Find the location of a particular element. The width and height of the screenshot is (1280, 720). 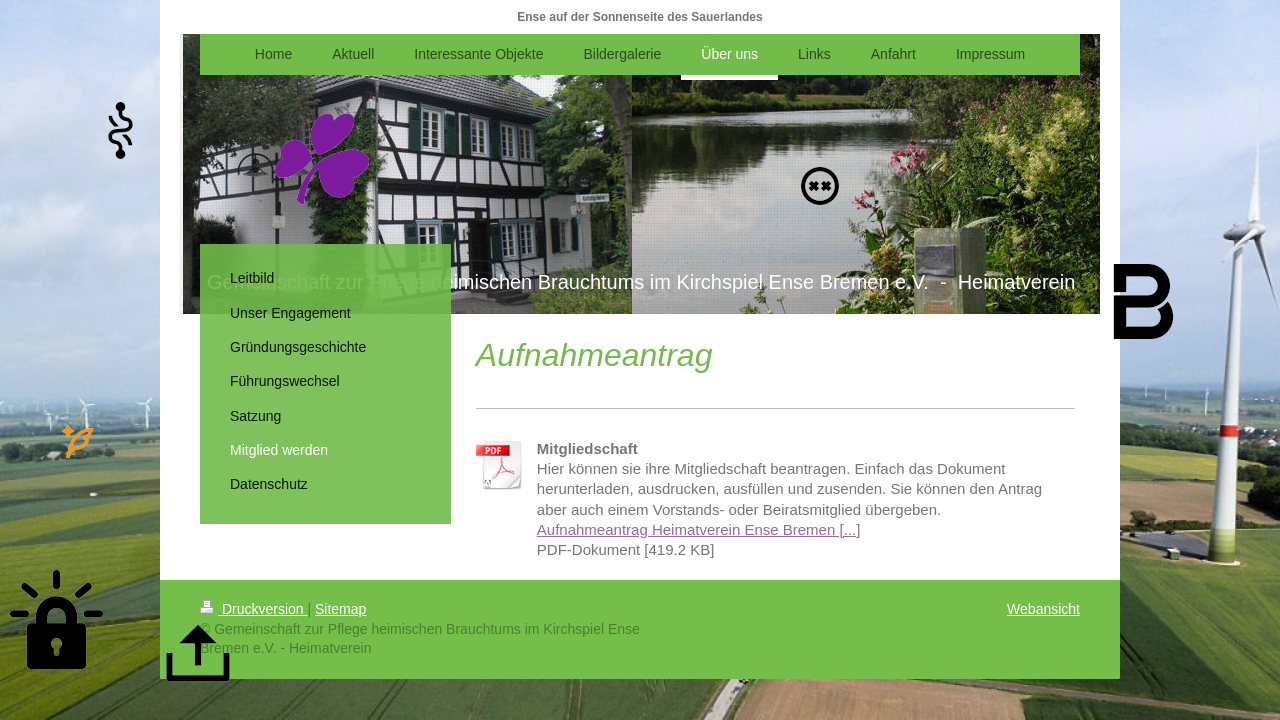

facepunch studios logo is located at coordinates (820, 186).